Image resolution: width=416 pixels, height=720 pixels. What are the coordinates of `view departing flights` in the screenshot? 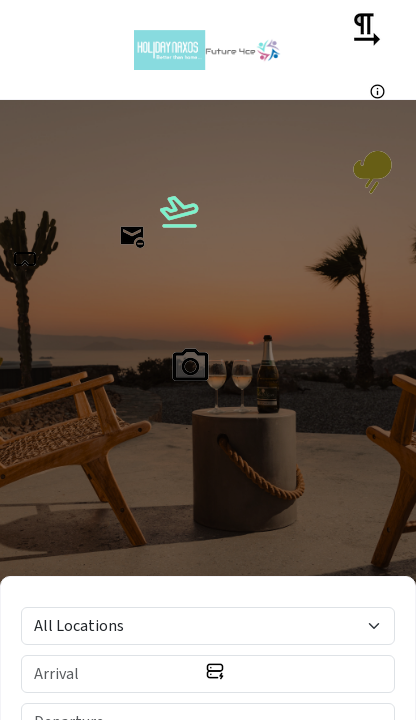 It's located at (179, 210).